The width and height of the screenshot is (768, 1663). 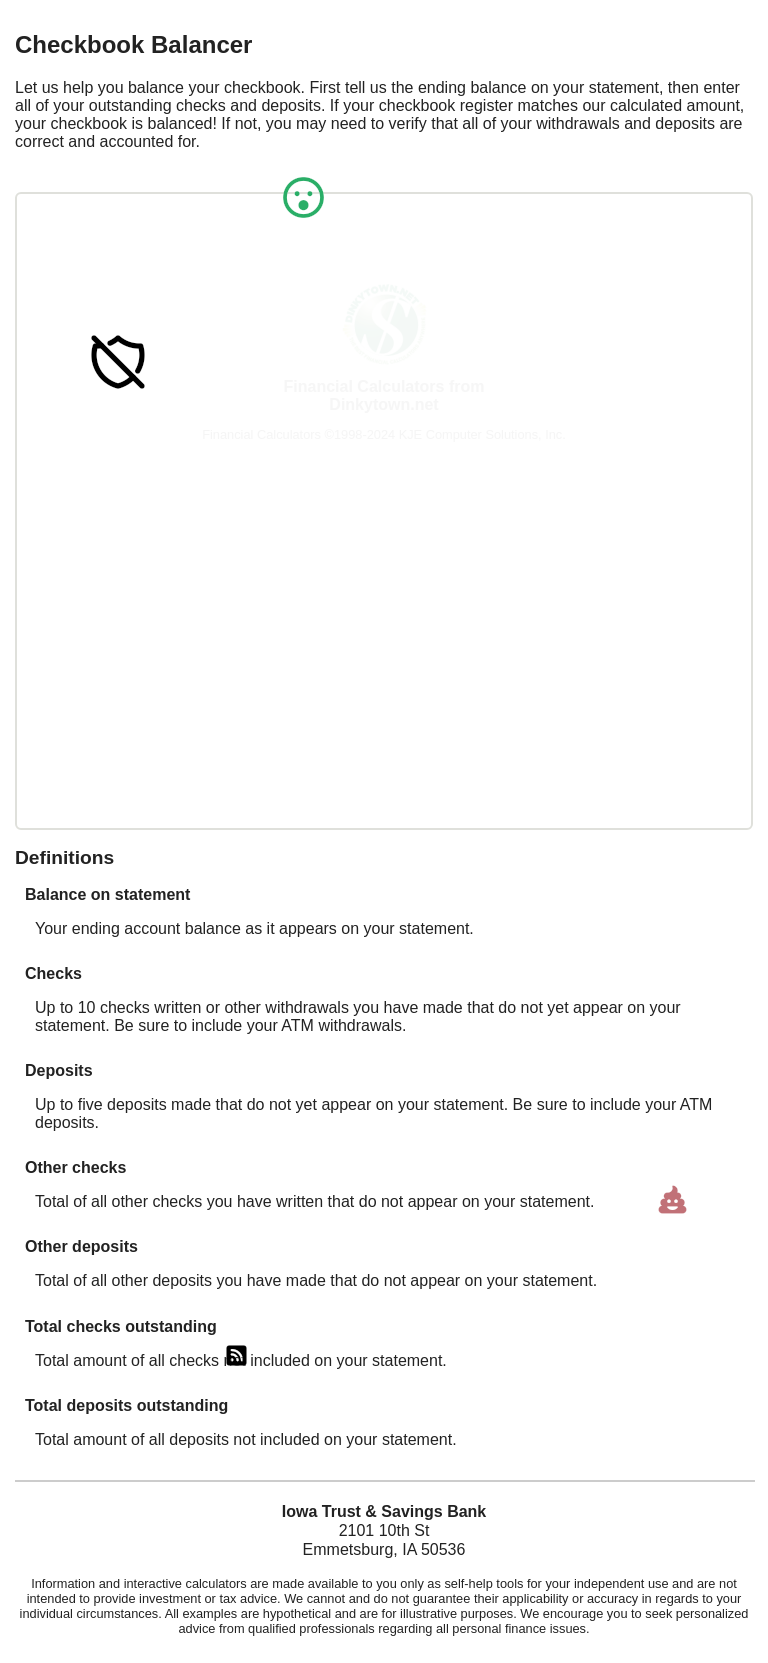 I want to click on subscribe to RSS feed, so click(x=236, y=1355).